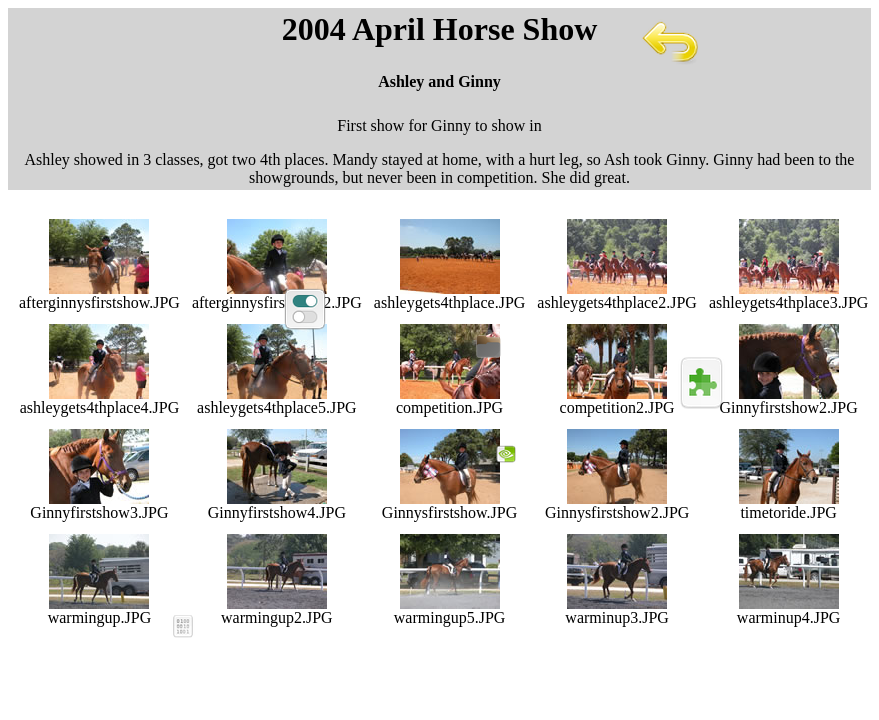  I want to click on open NVIDIA graphics card settings, so click(506, 454).